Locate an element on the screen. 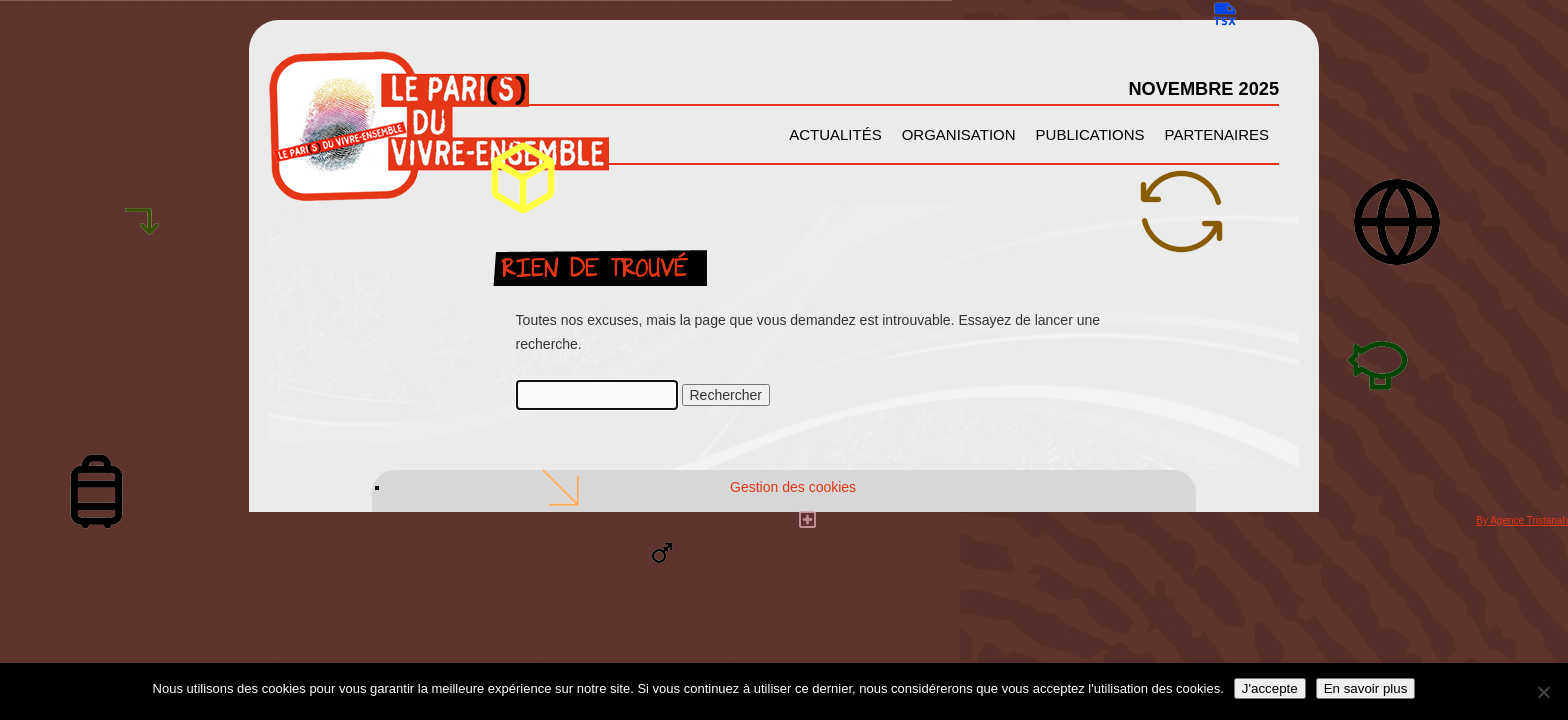 The height and width of the screenshot is (720, 1568). move content right then down is located at coordinates (142, 220).